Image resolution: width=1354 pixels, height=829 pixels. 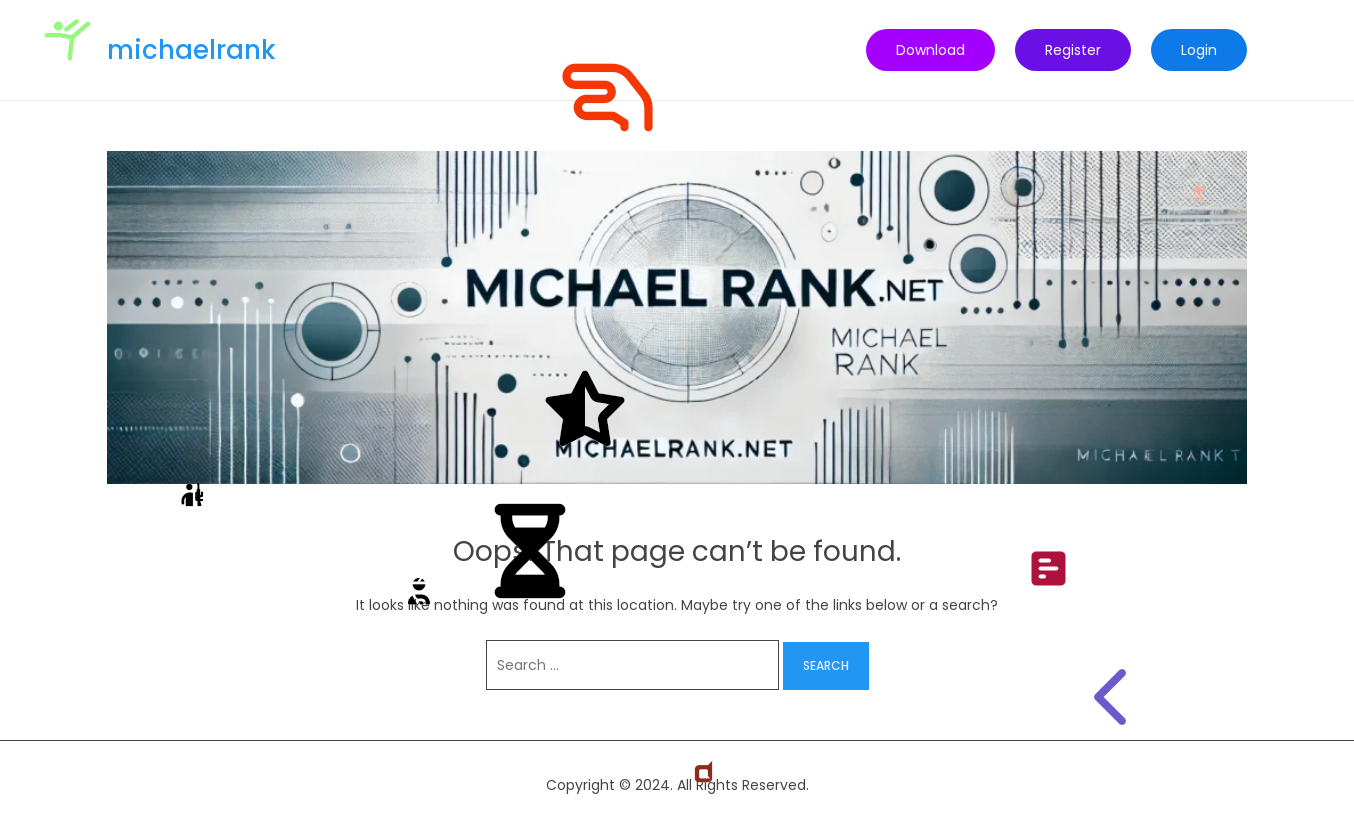 What do you see at coordinates (191, 494) in the screenshot?
I see `indicates military or armed personnel` at bounding box center [191, 494].